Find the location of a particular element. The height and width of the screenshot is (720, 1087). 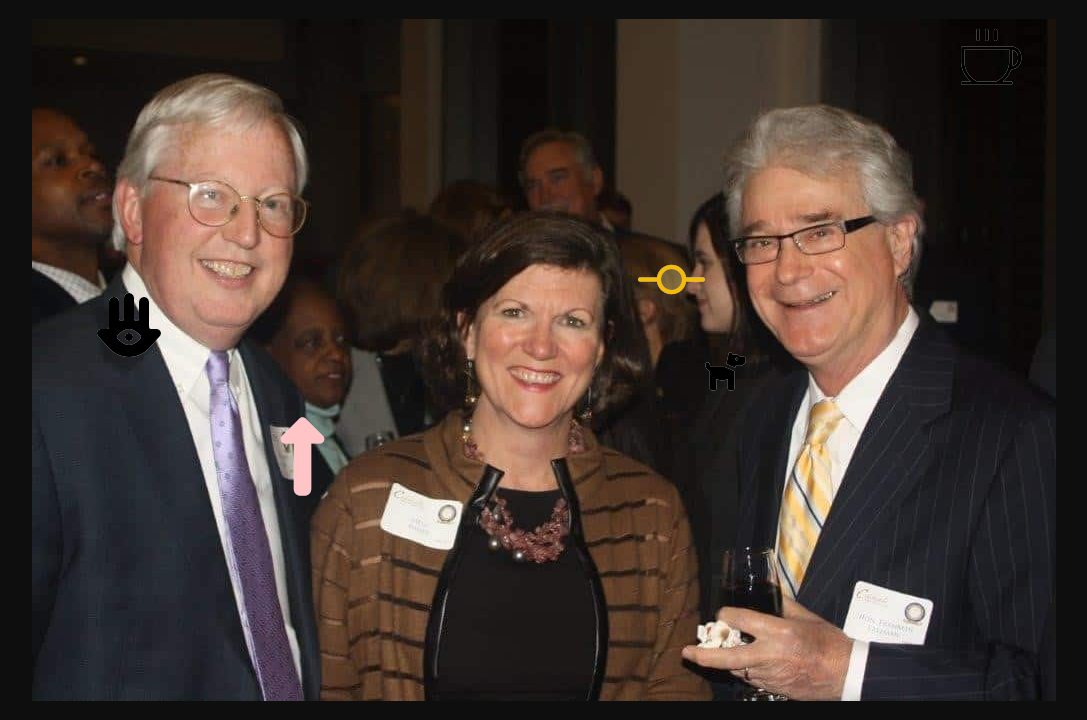

view pet-related services or features is located at coordinates (725, 372).